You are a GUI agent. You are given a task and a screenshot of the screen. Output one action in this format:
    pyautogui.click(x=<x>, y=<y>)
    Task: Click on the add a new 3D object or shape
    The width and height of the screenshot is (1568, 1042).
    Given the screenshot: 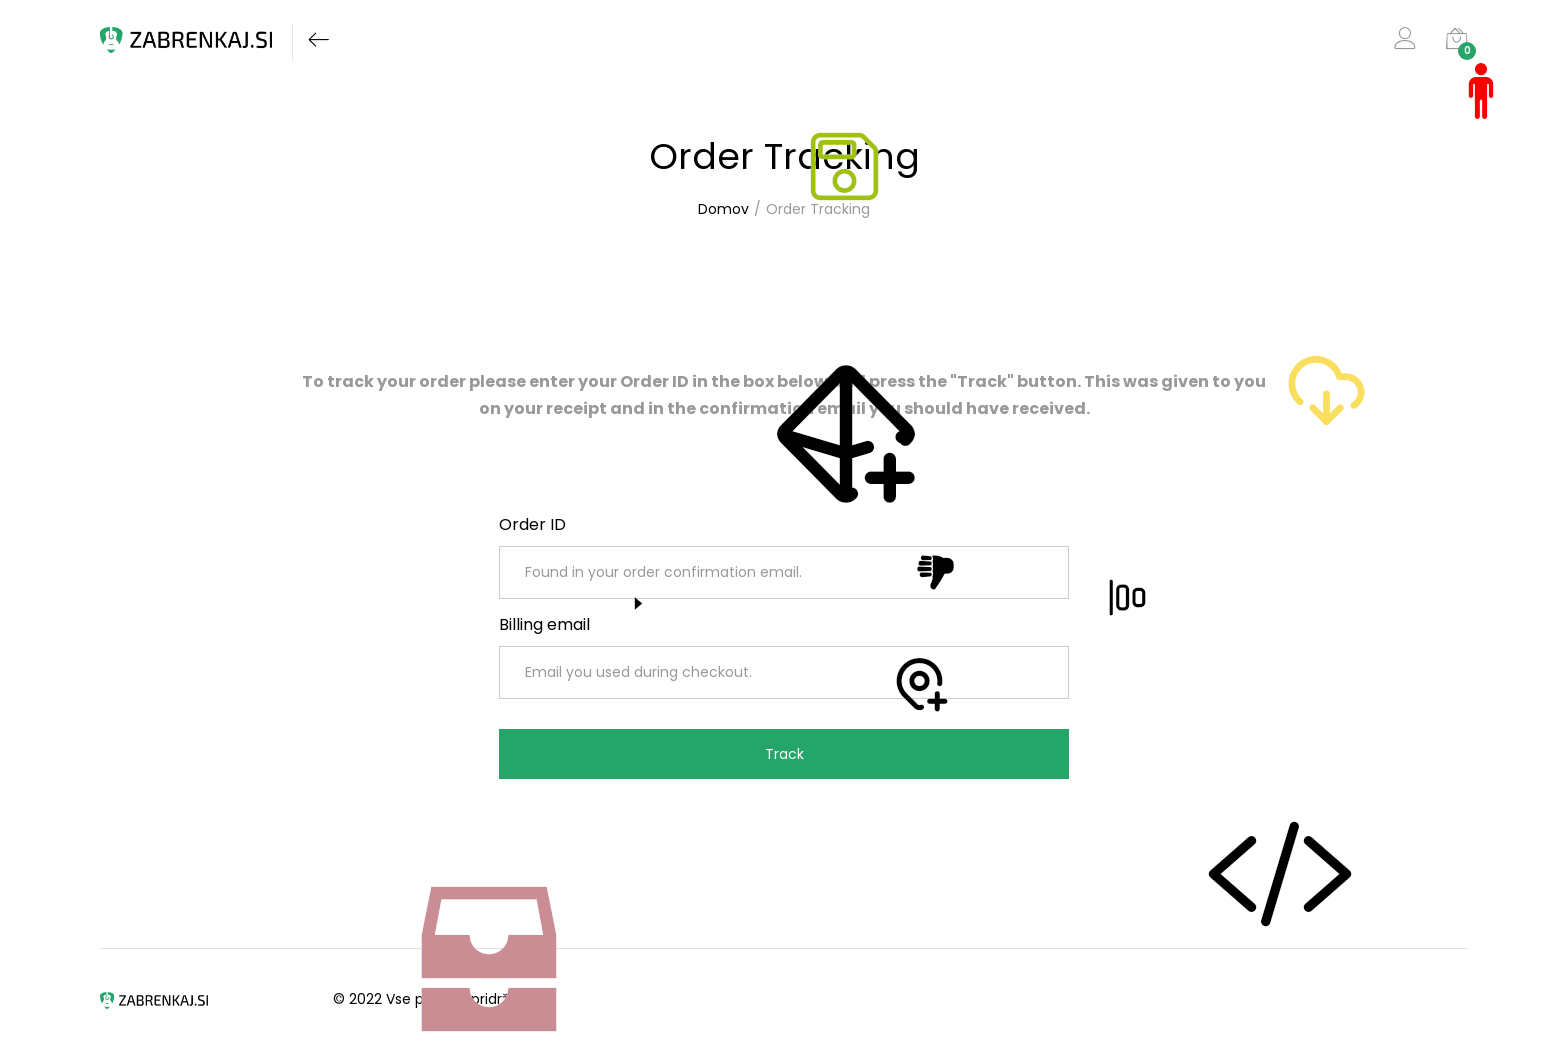 What is the action you would take?
    pyautogui.click(x=846, y=434)
    